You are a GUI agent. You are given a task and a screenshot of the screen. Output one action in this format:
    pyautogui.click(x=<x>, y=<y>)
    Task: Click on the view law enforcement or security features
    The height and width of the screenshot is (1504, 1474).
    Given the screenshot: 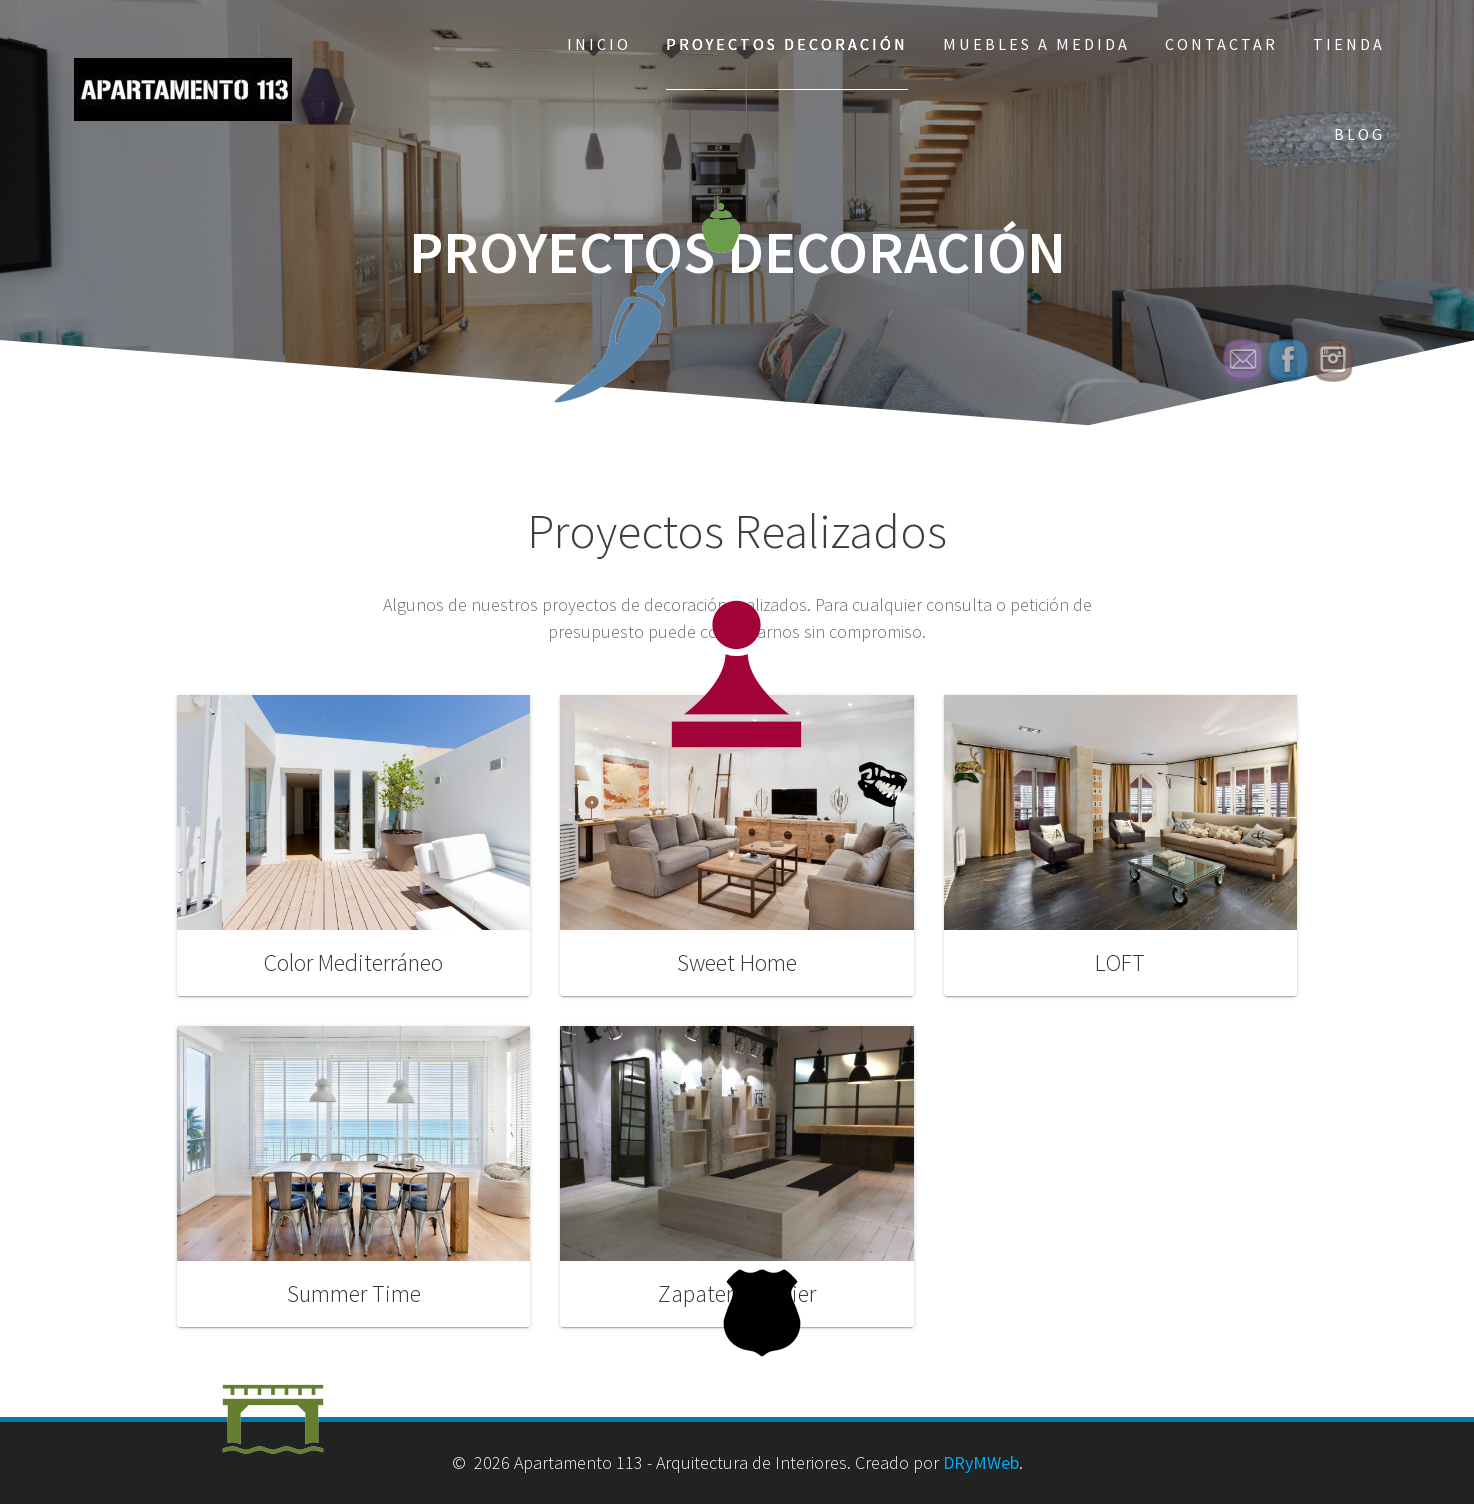 What is the action you would take?
    pyautogui.click(x=762, y=1313)
    